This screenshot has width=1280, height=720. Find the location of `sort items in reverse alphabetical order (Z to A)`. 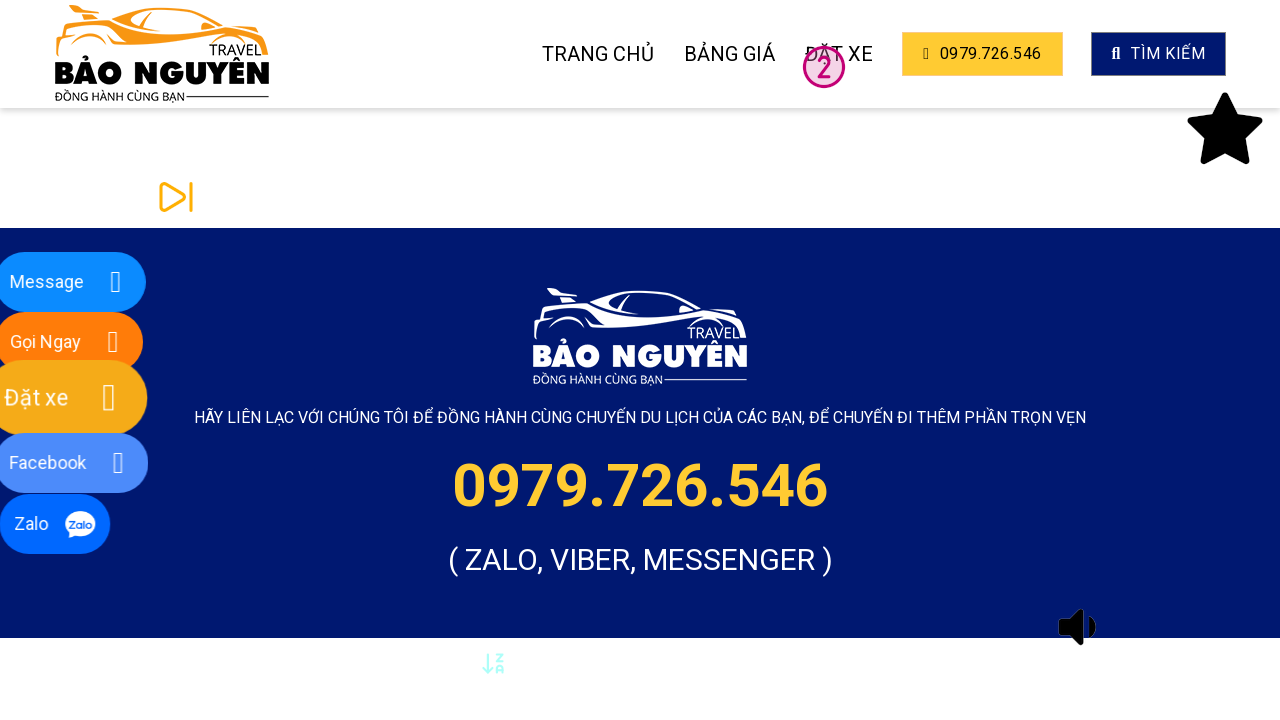

sort items in reverse alphabetical order (Z to A) is located at coordinates (493, 663).